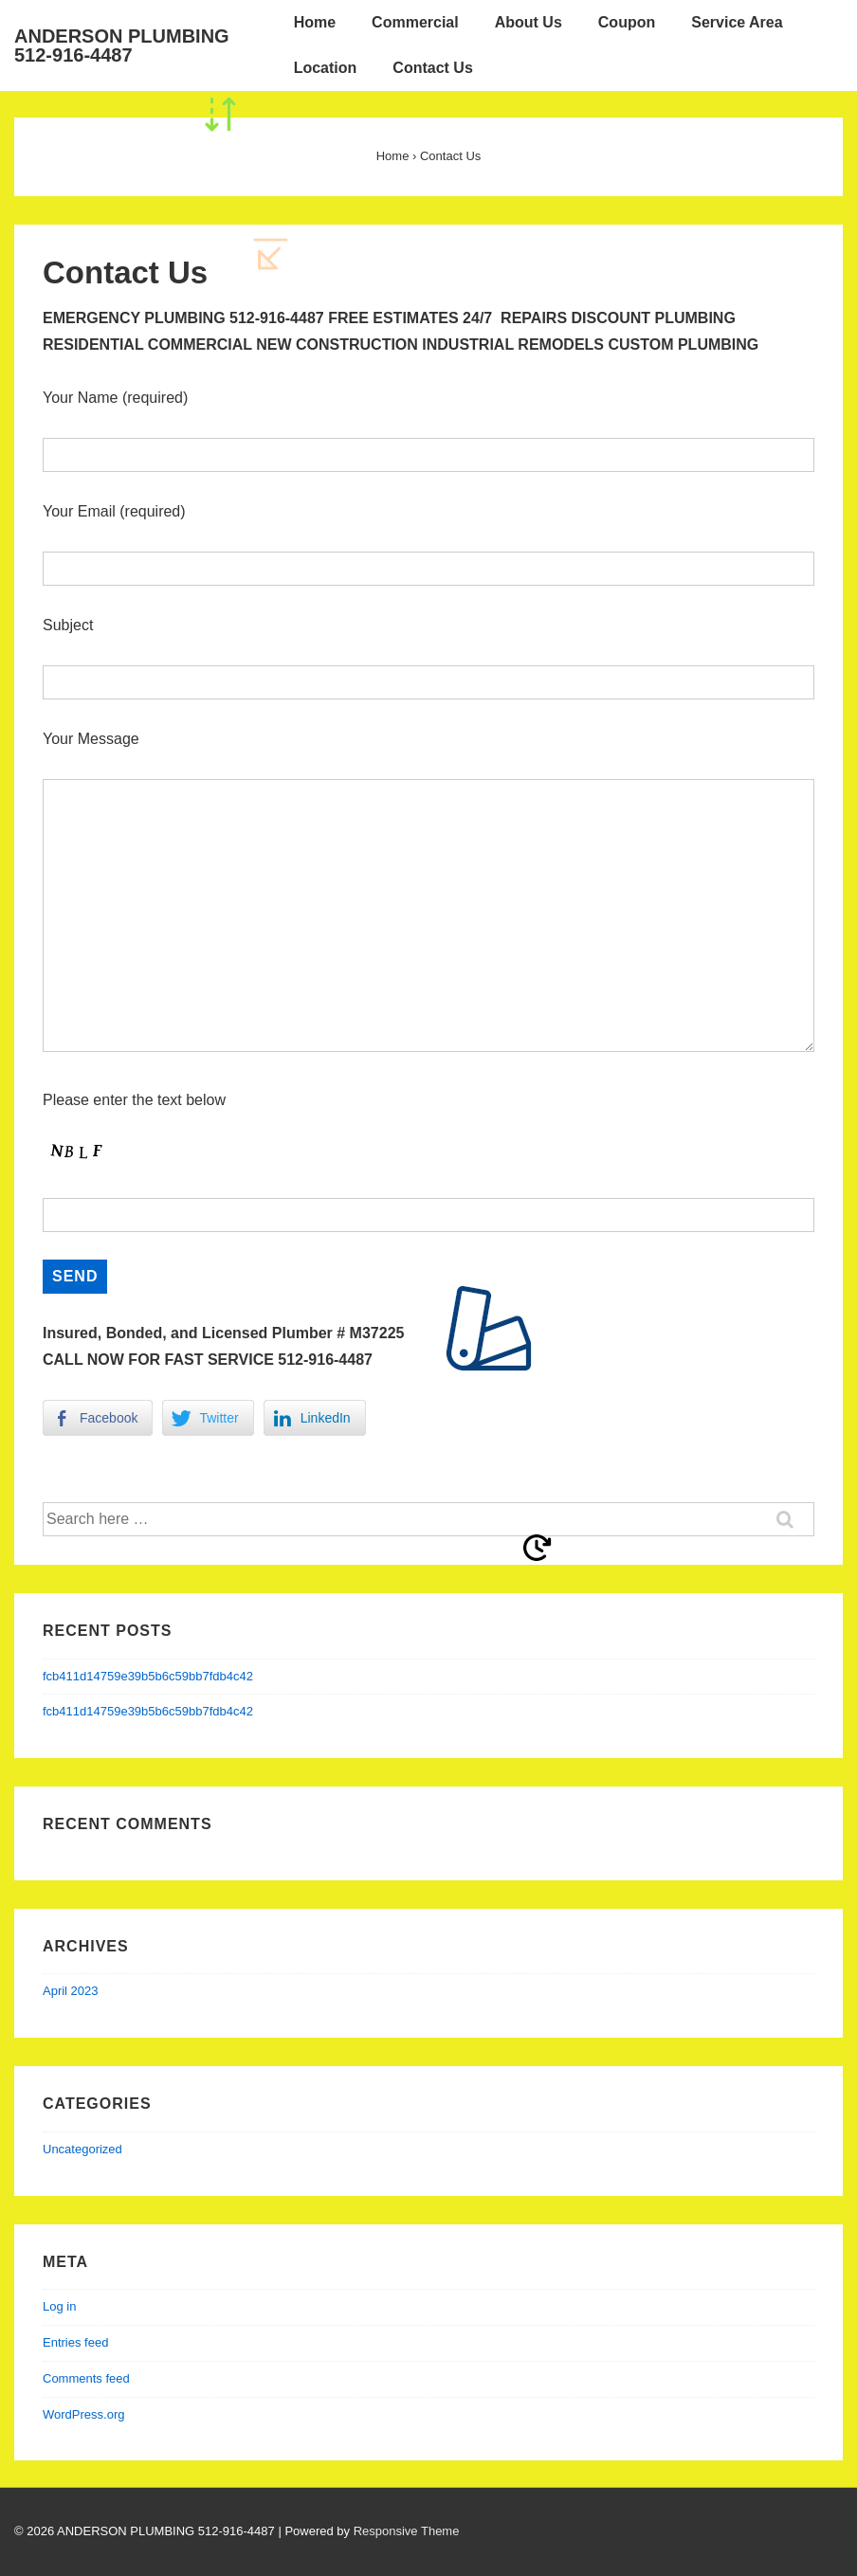  I want to click on upload or transfer data upward, so click(220, 114).